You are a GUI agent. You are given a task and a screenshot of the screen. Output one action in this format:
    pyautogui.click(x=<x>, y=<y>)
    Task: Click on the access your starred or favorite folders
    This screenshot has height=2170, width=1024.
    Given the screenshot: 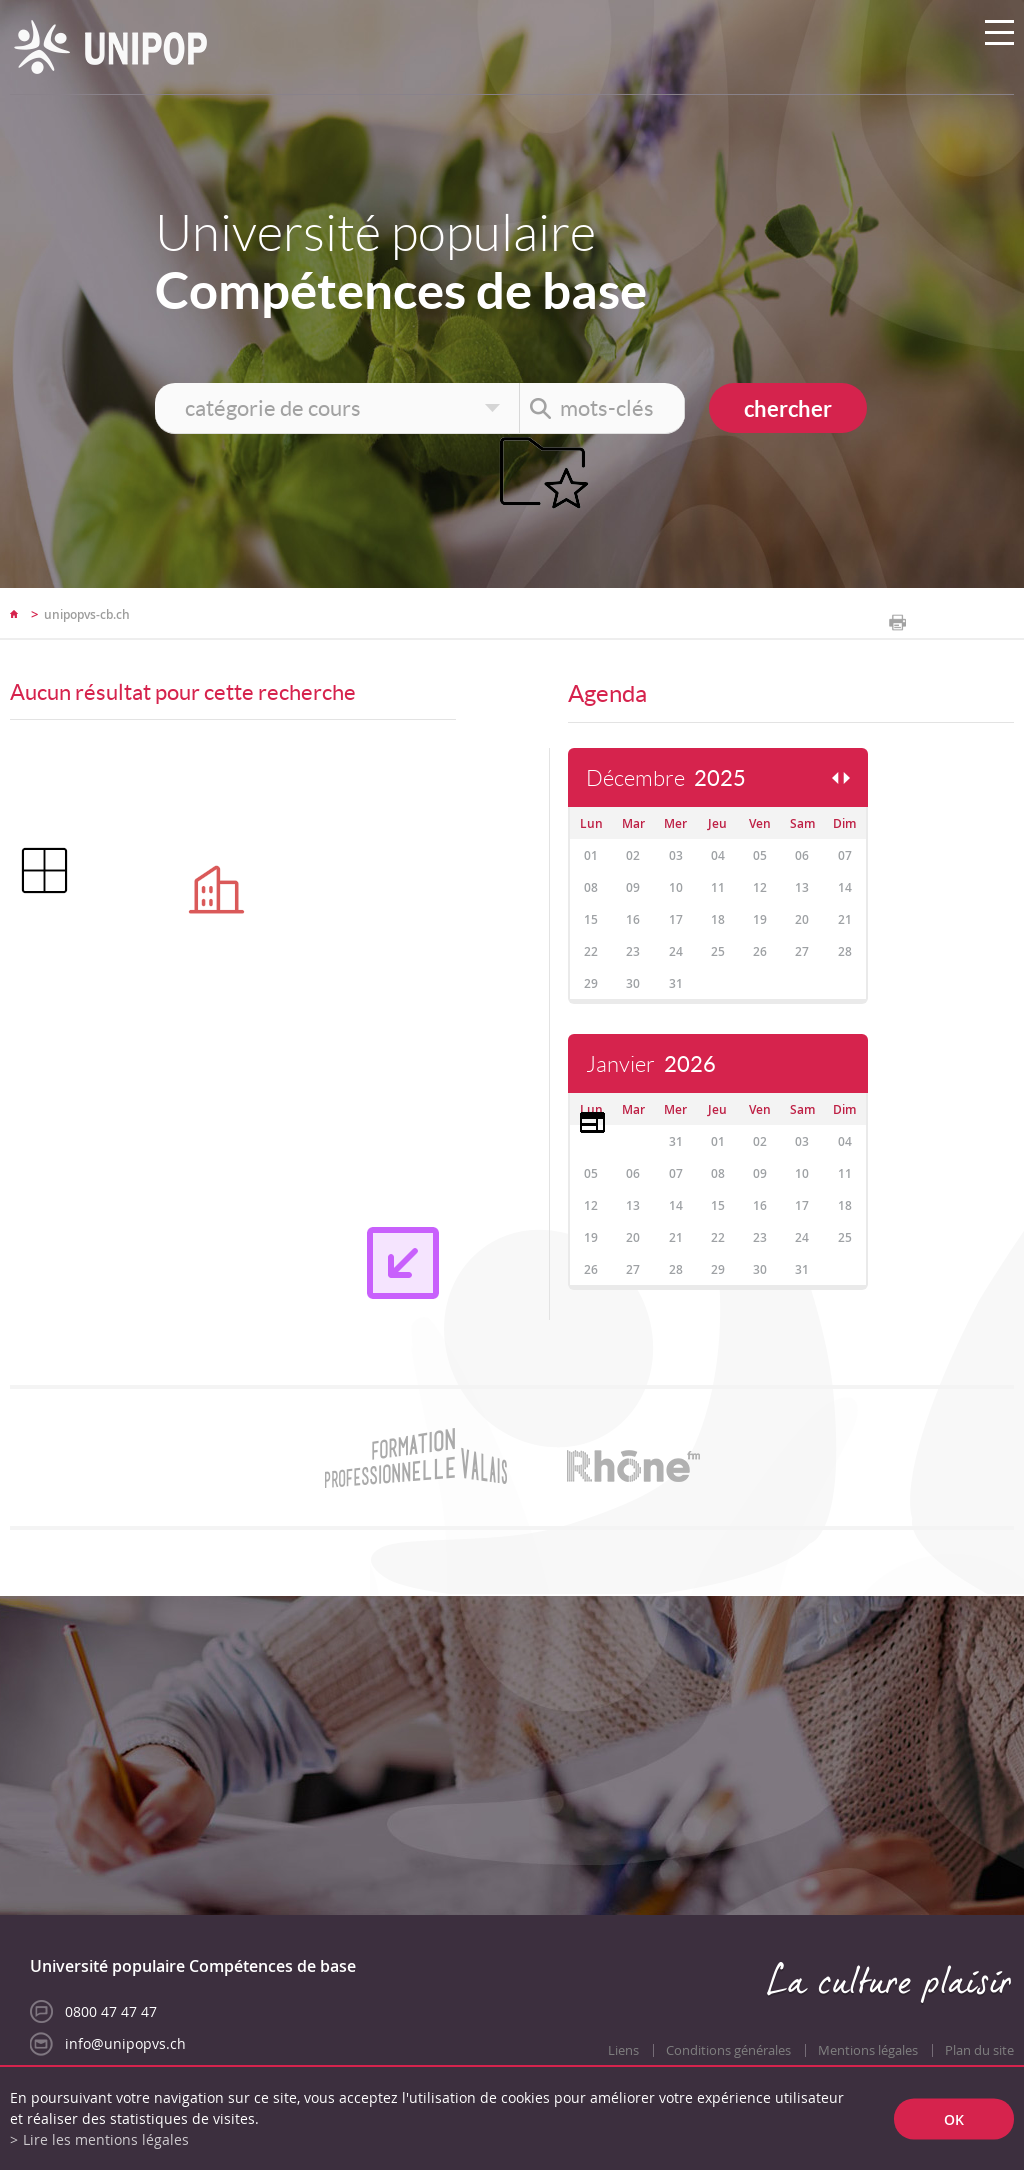 What is the action you would take?
    pyautogui.click(x=542, y=469)
    